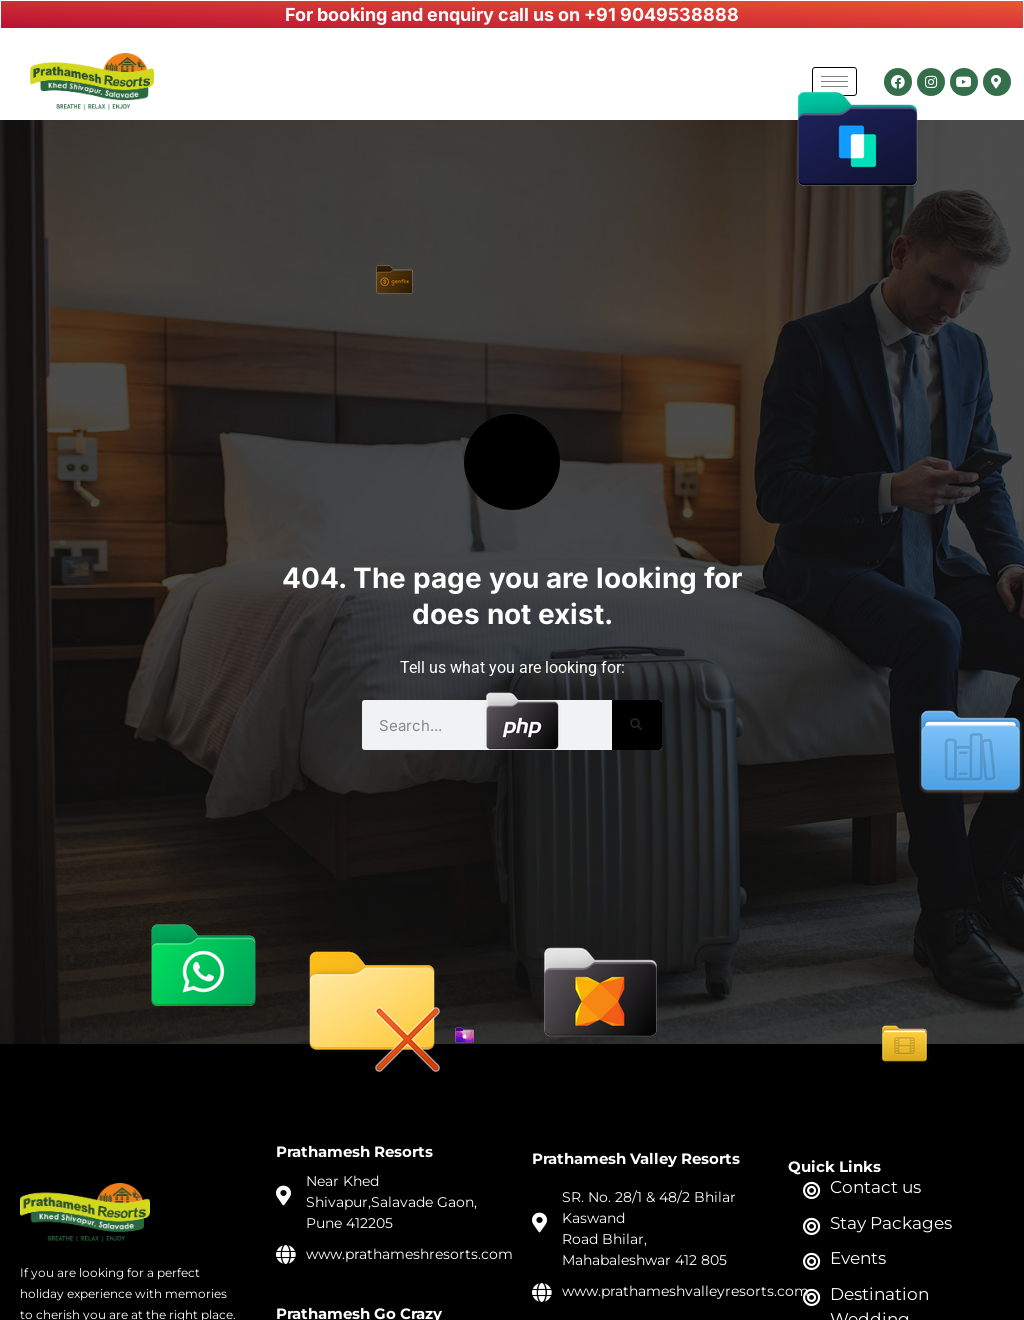 The height and width of the screenshot is (1320, 1024). Describe the element at coordinates (394, 280) in the screenshot. I see `open genflix media folder` at that location.